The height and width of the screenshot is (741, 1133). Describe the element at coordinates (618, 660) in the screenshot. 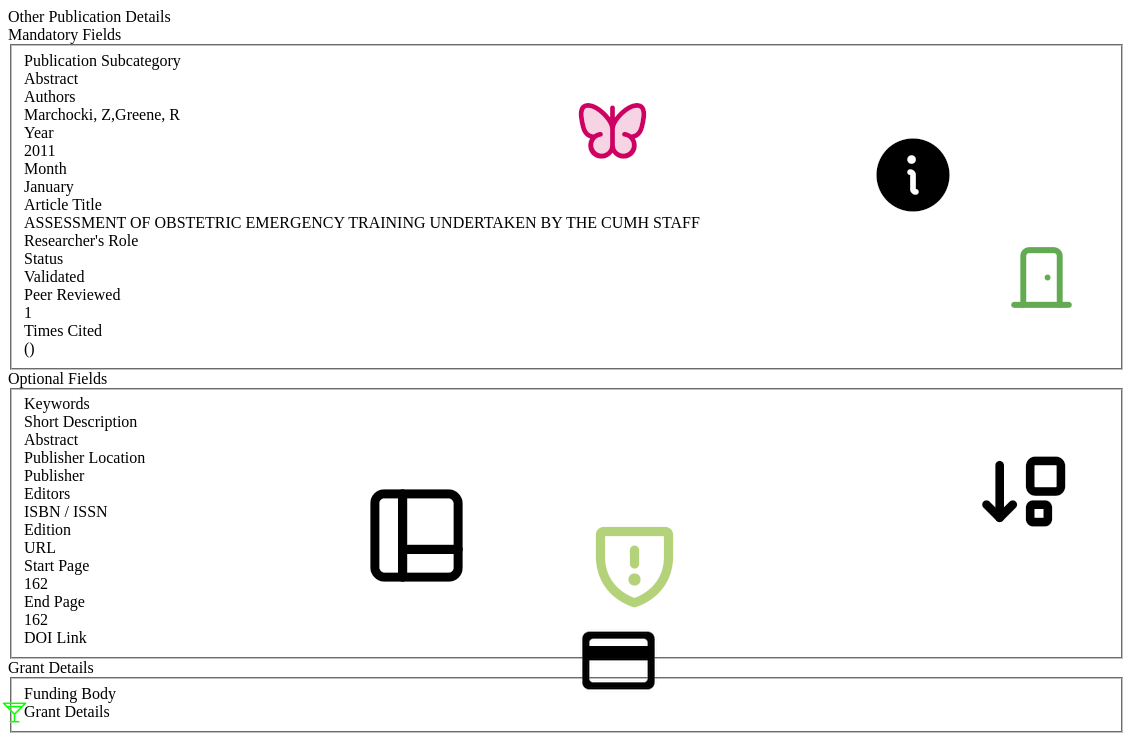

I see `access payment methods` at that location.